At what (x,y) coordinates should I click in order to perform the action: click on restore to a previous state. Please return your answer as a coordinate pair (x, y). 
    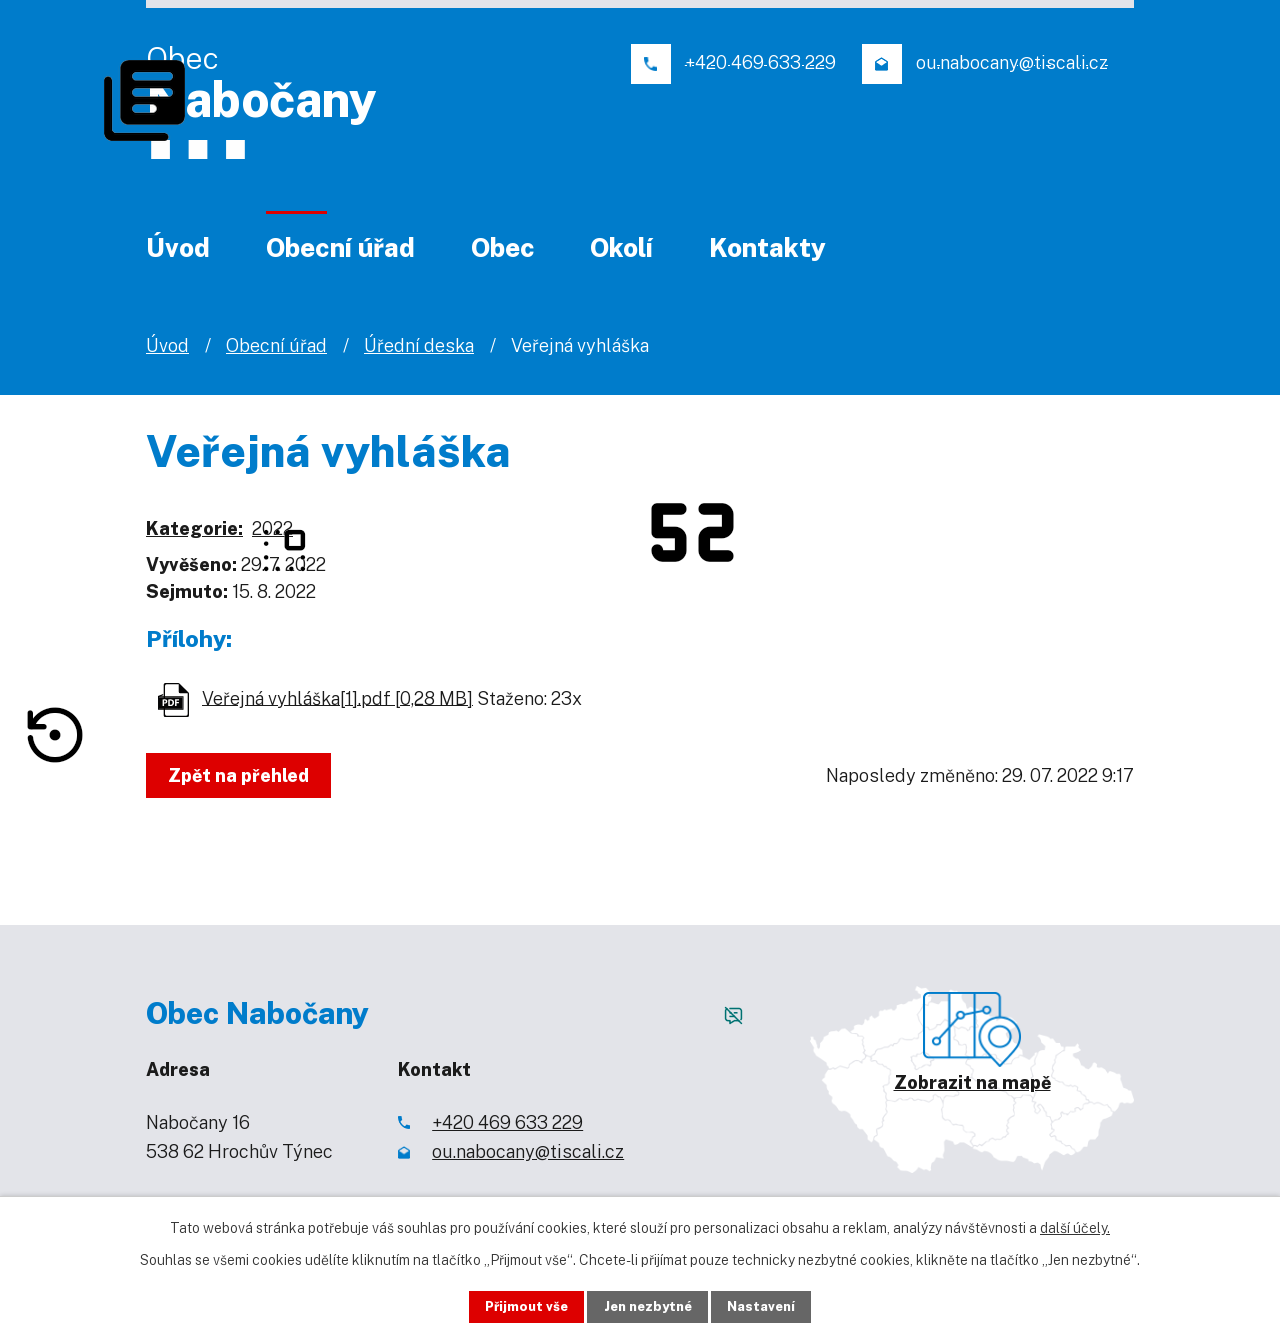
    Looking at the image, I should click on (55, 735).